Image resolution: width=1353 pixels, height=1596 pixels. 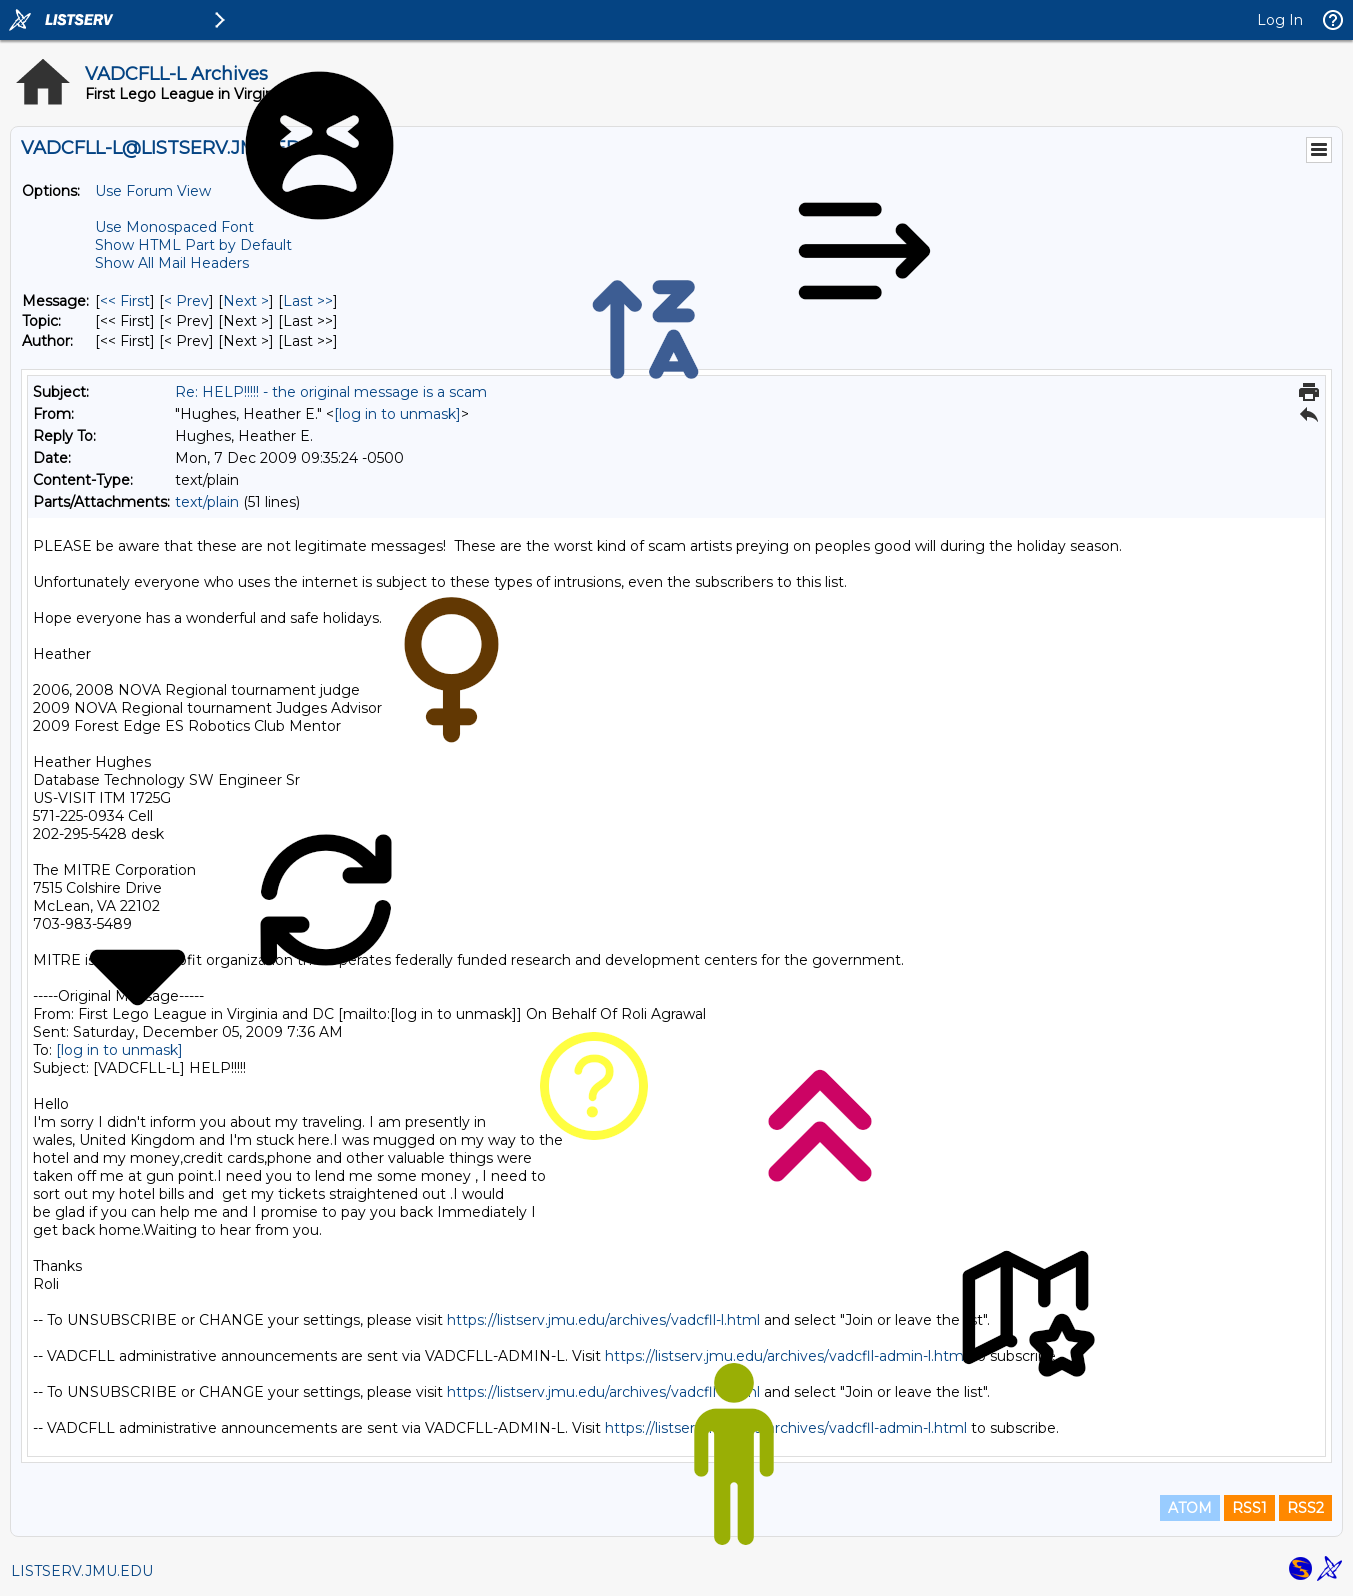 I want to click on disable text wrapping in editor, so click(x=861, y=251).